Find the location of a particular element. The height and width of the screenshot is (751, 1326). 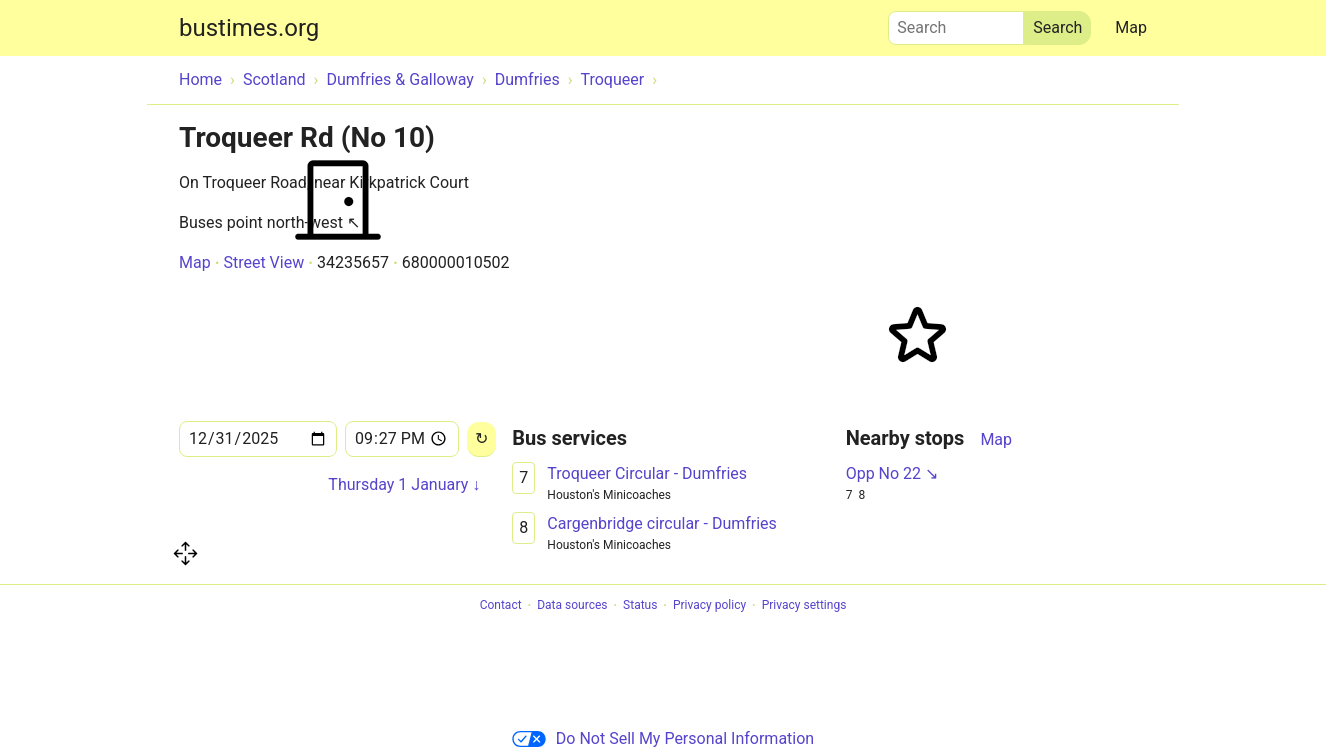

exit or log out of the application is located at coordinates (338, 200).